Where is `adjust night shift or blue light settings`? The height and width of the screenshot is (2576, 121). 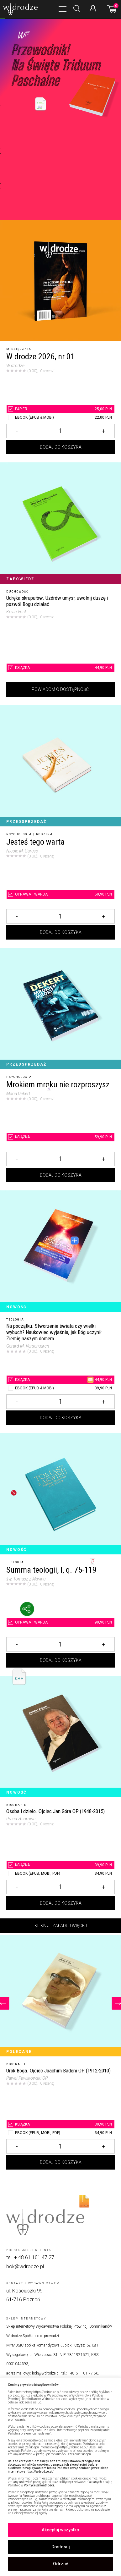 adjust night shift or blue light settings is located at coordinates (75, 1241).